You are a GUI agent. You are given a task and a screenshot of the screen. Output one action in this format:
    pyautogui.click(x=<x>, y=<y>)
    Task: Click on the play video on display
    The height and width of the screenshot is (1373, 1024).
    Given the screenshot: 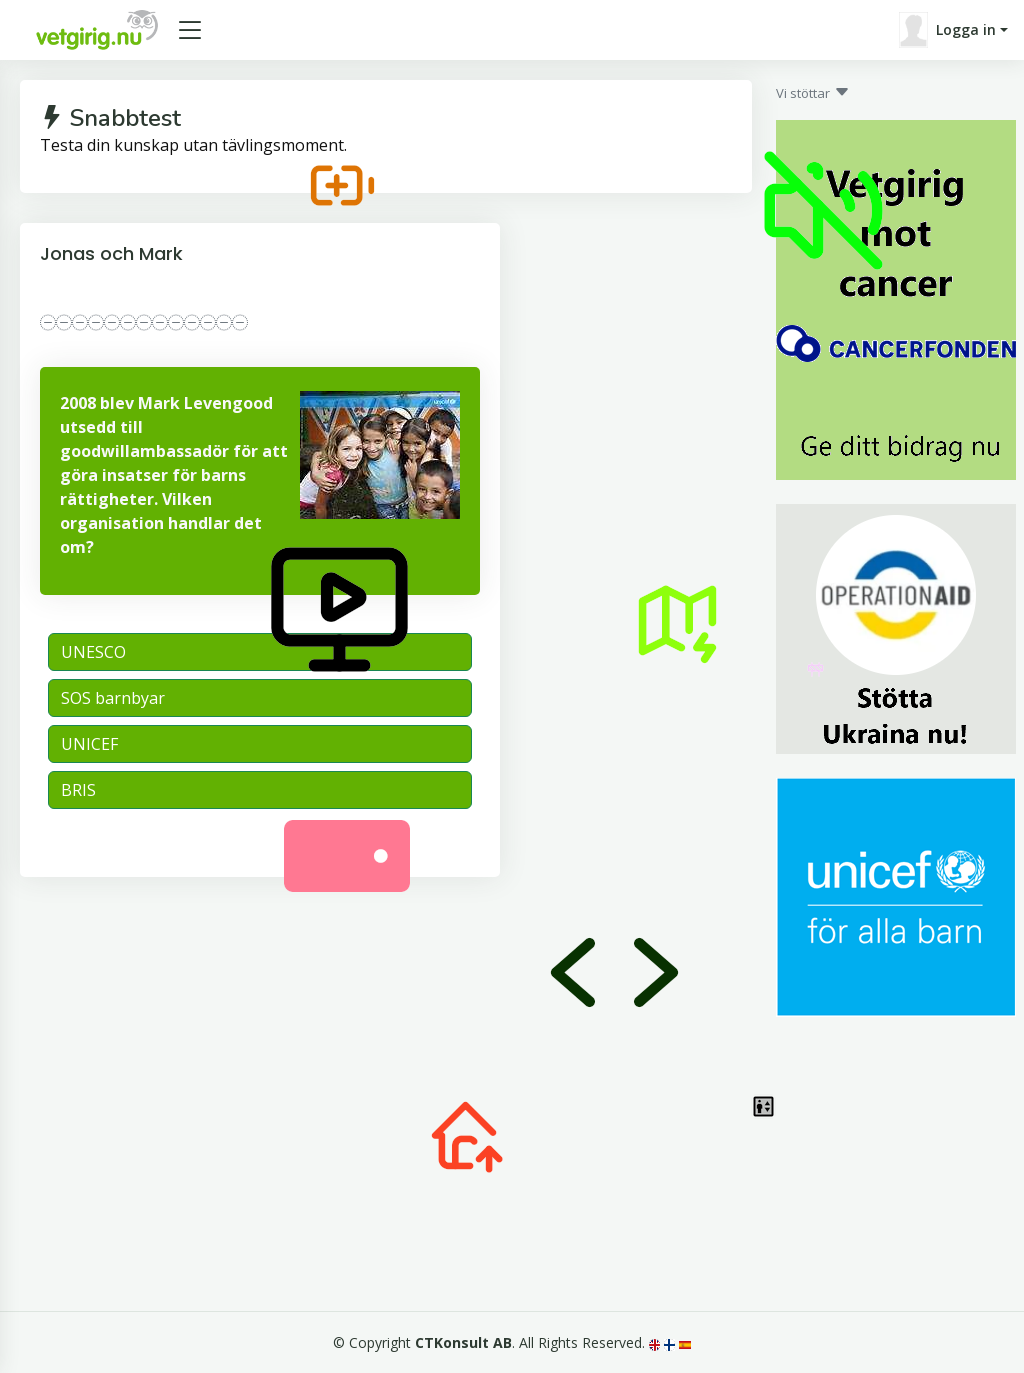 What is the action you would take?
    pyautogui.click(x=339, y=609)
    